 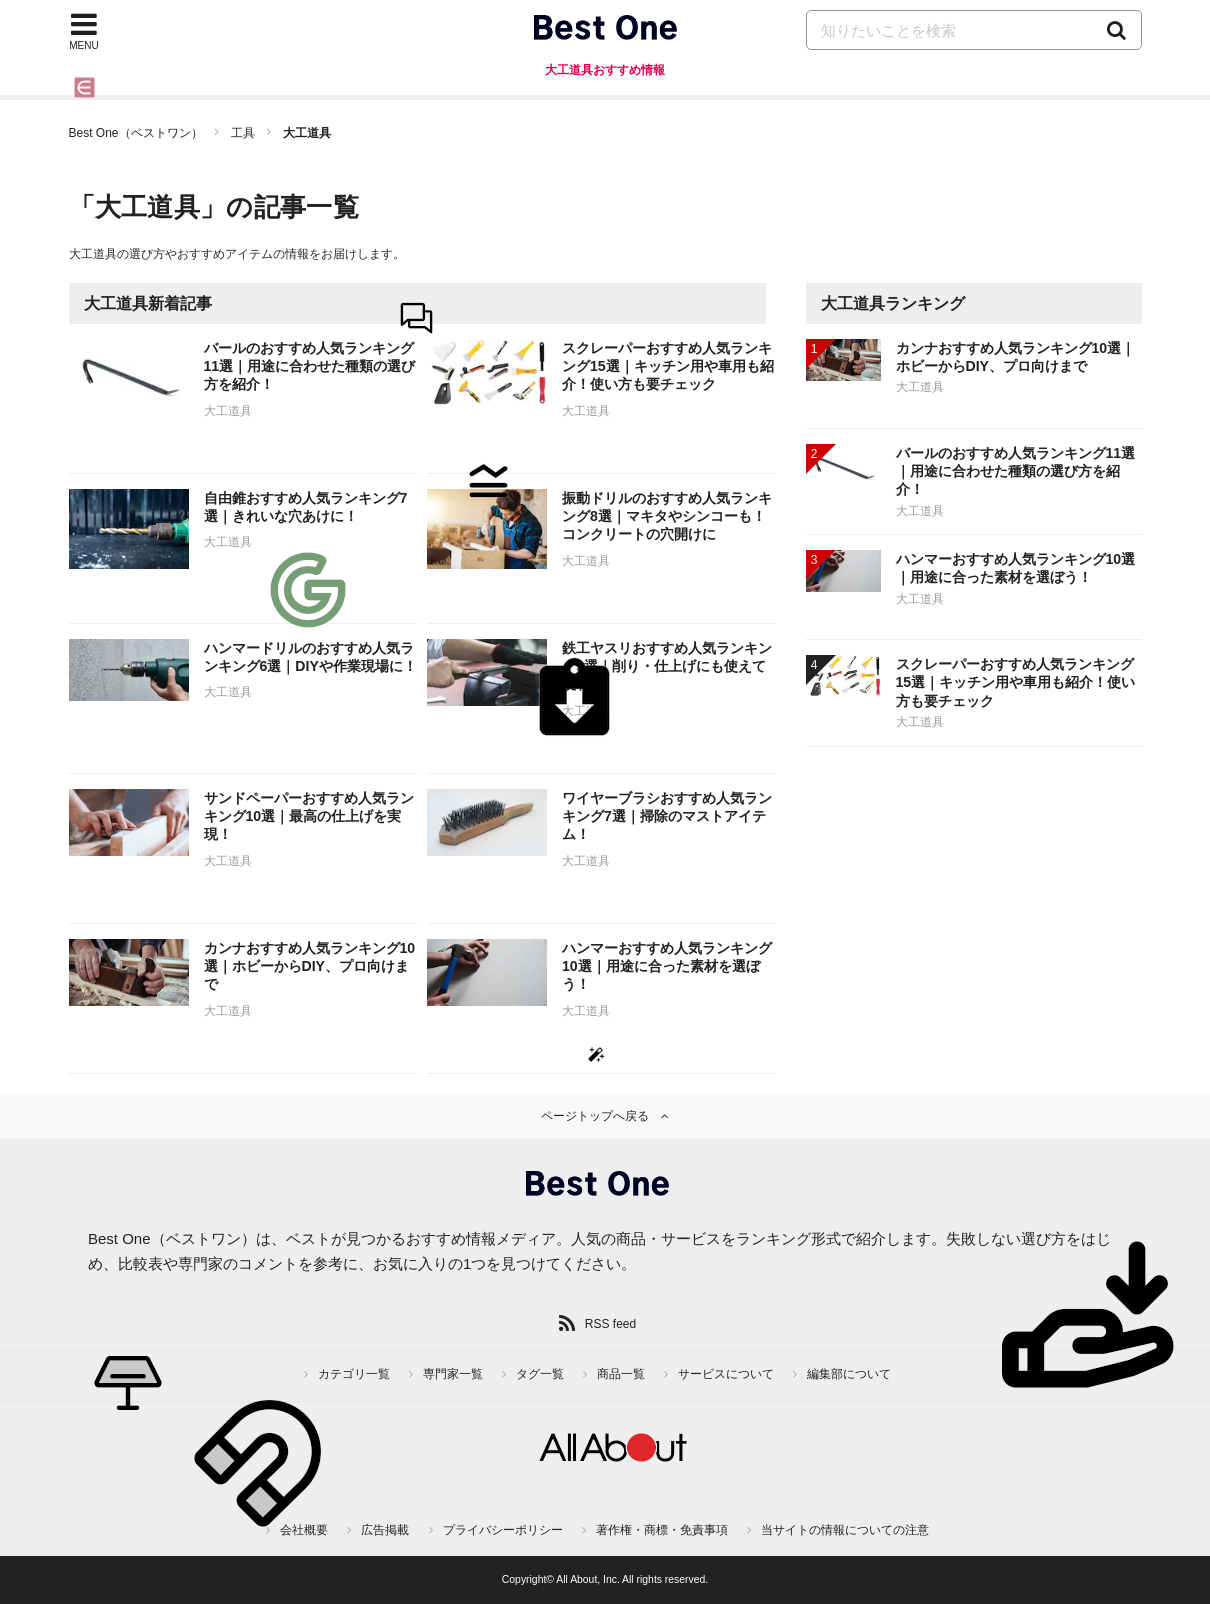 I want to click on receive or accept an incoming item, so click(x=1092, y=1323).